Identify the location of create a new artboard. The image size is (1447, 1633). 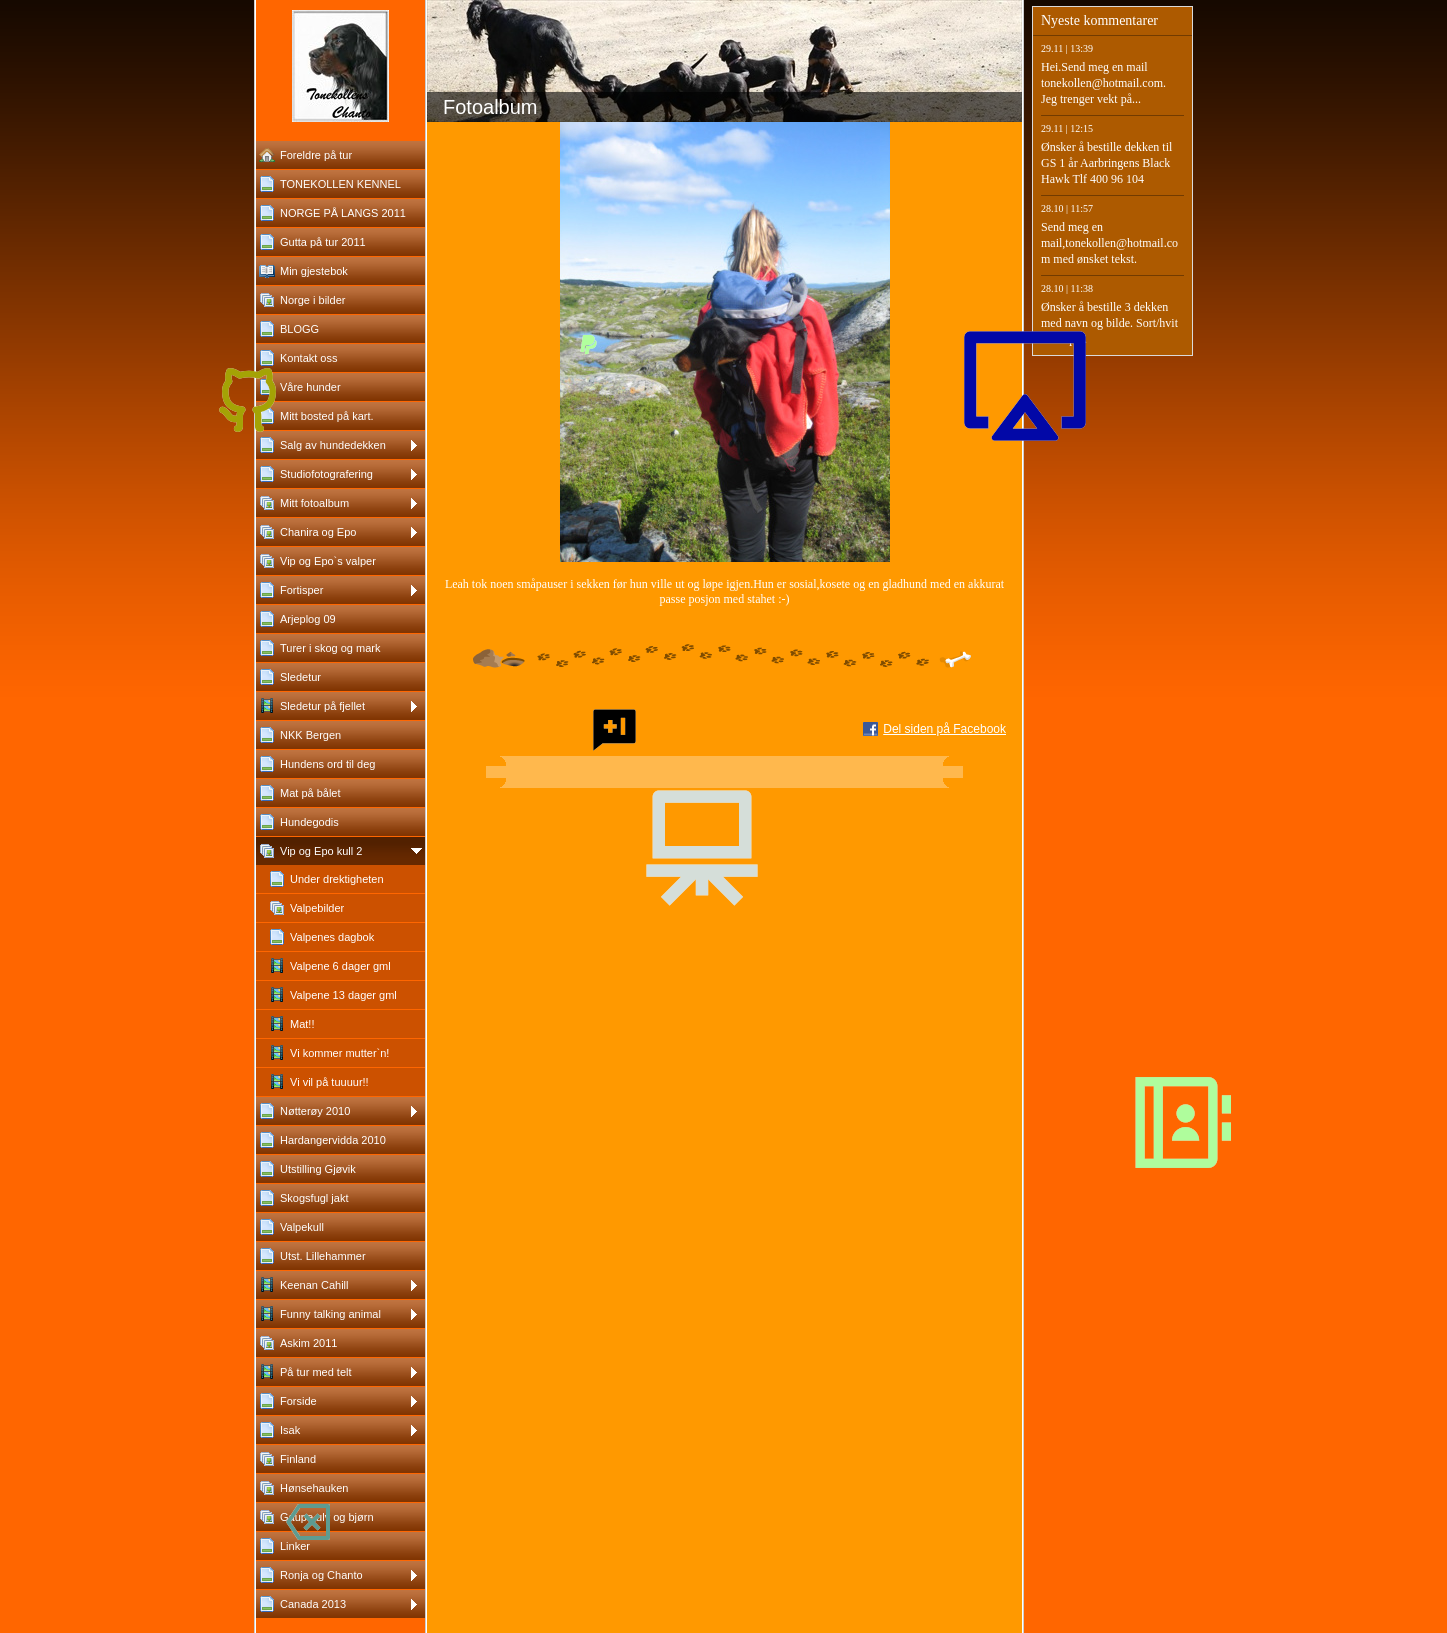
(702, 846).